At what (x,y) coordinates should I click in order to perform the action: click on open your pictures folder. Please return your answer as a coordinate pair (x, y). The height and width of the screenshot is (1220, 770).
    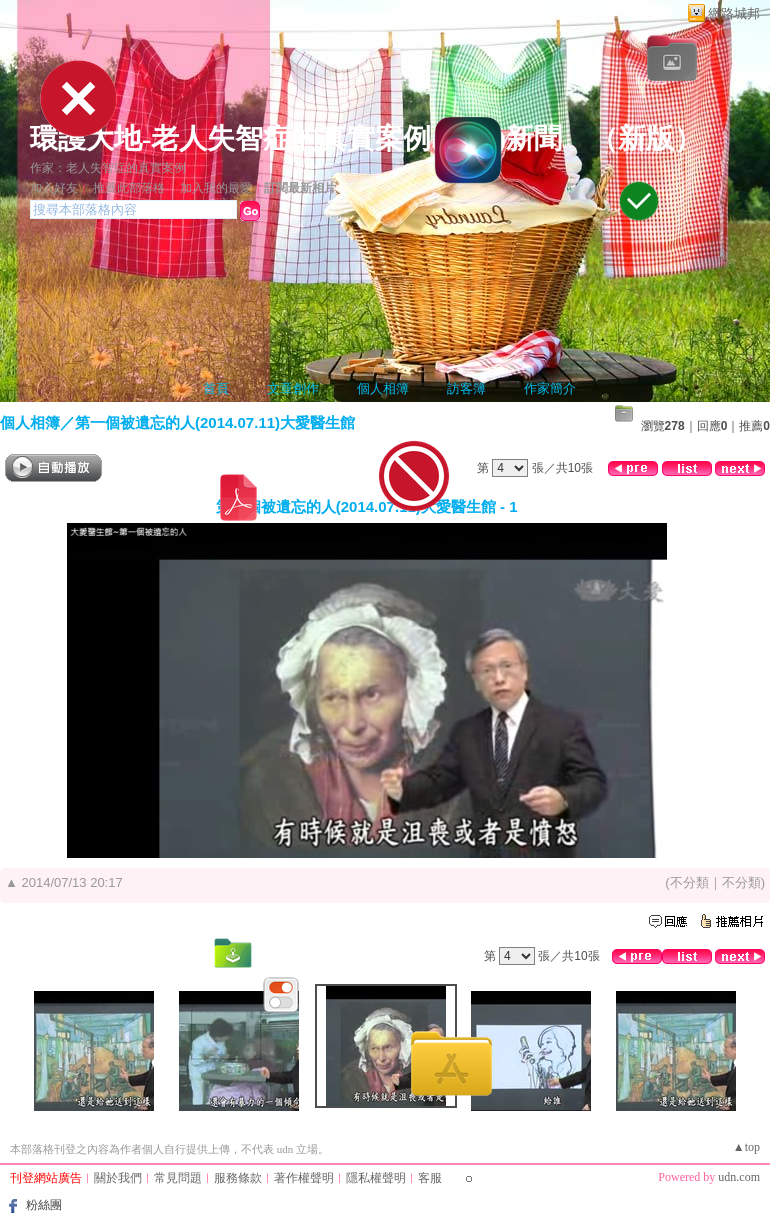
    Looking at the image, I should click on (672, 58).